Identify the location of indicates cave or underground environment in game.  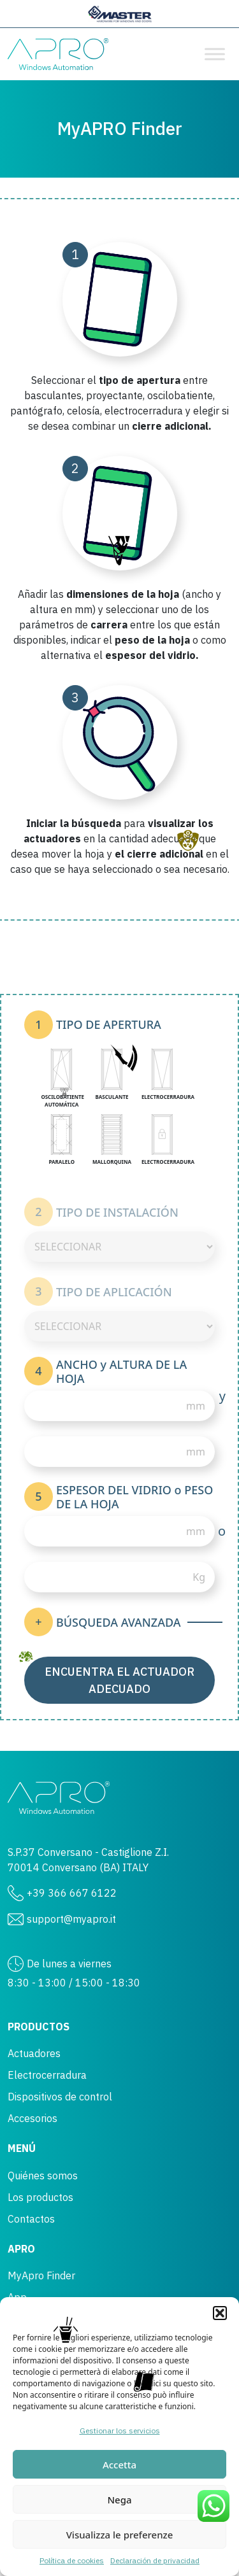
(119, 551).